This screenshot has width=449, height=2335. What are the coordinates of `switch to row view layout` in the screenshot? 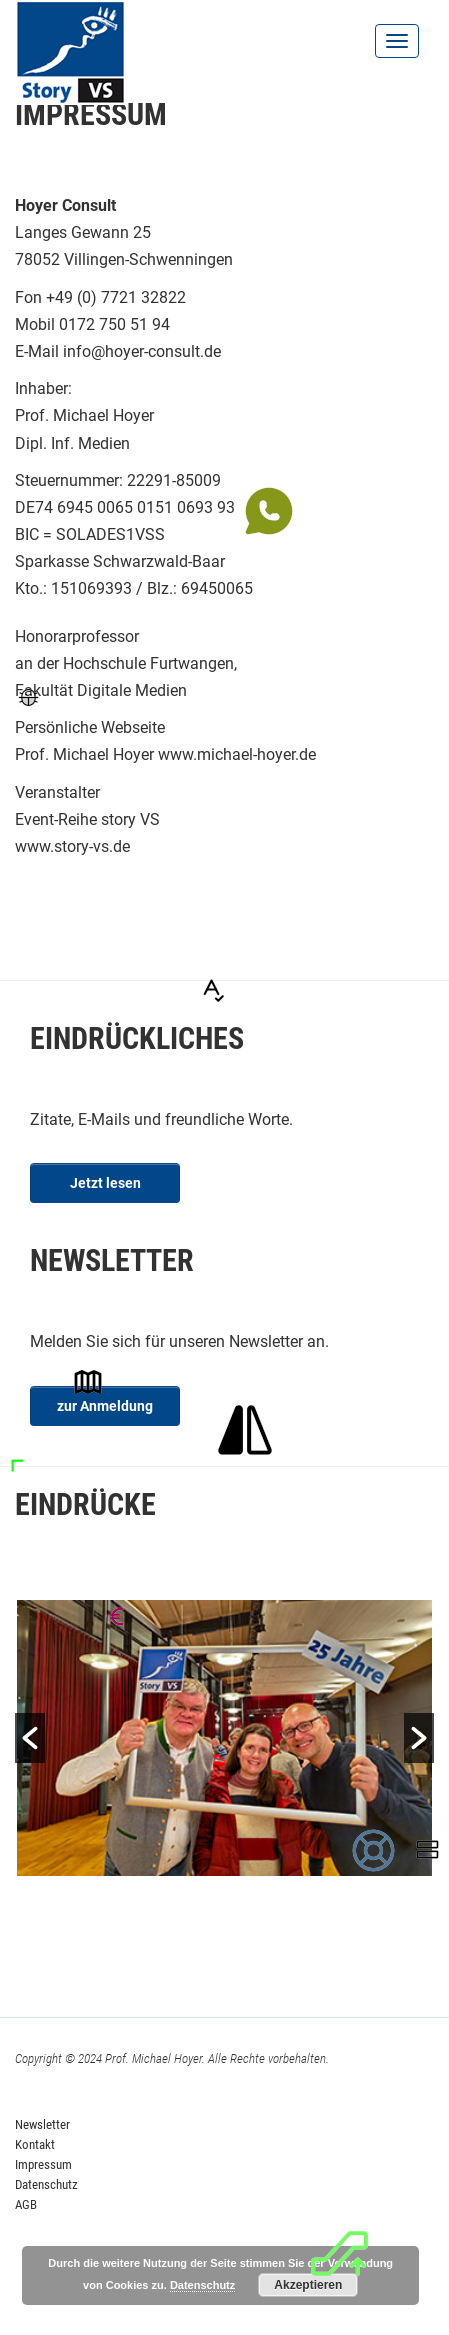 It's located at (427, 1849).